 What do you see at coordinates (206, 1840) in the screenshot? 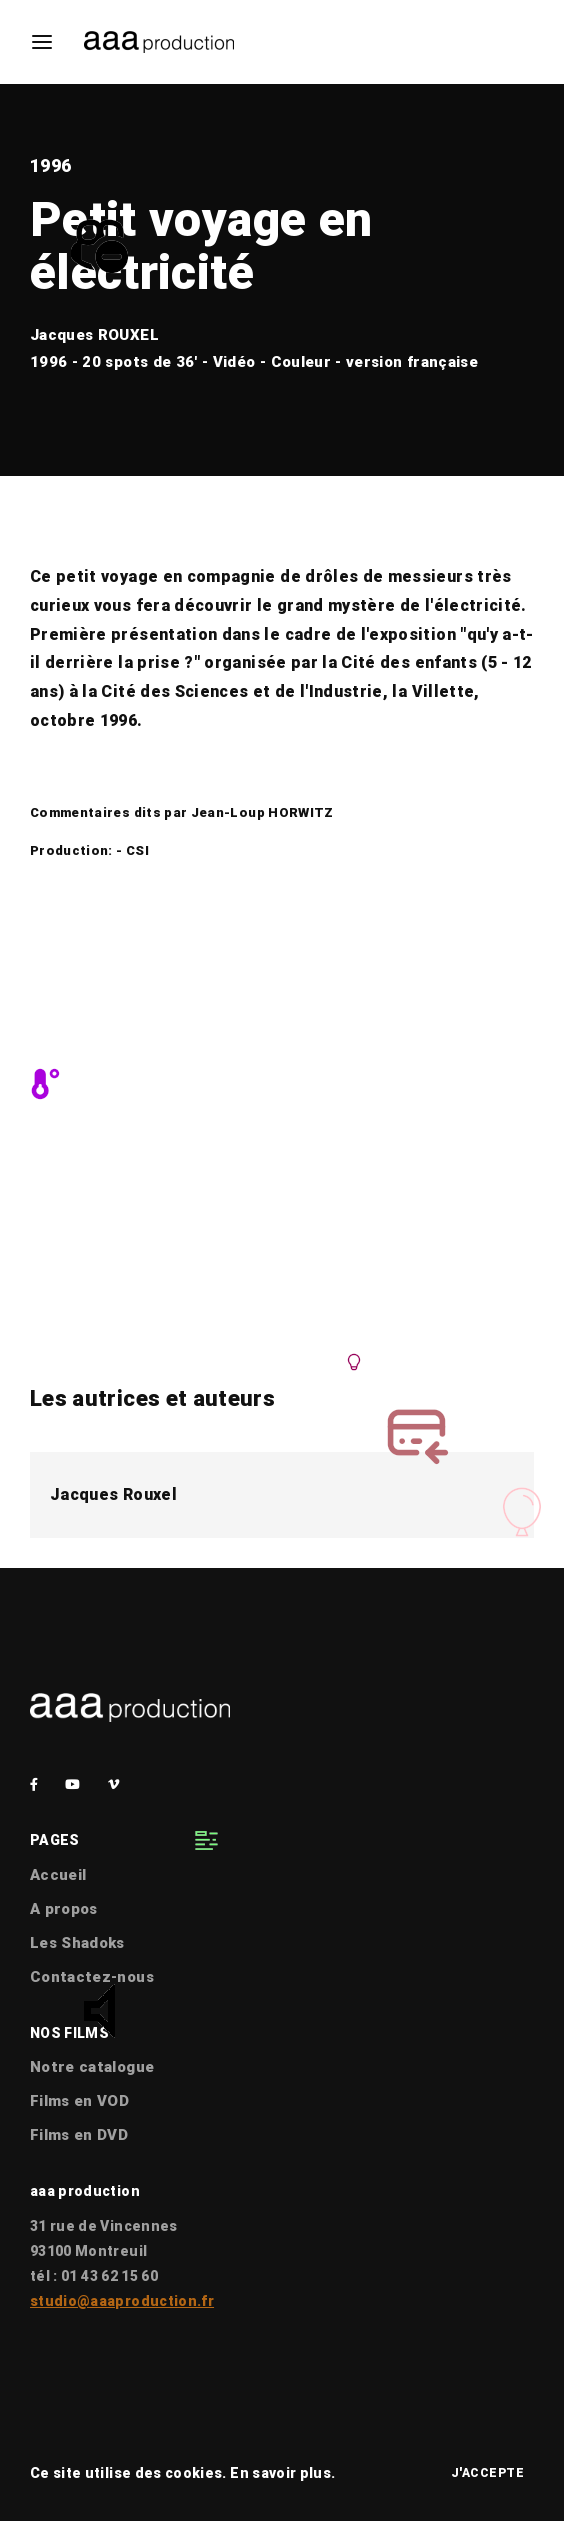
I see `indicates a keyword or reserved word in code` at bounding box center [206, 1840].